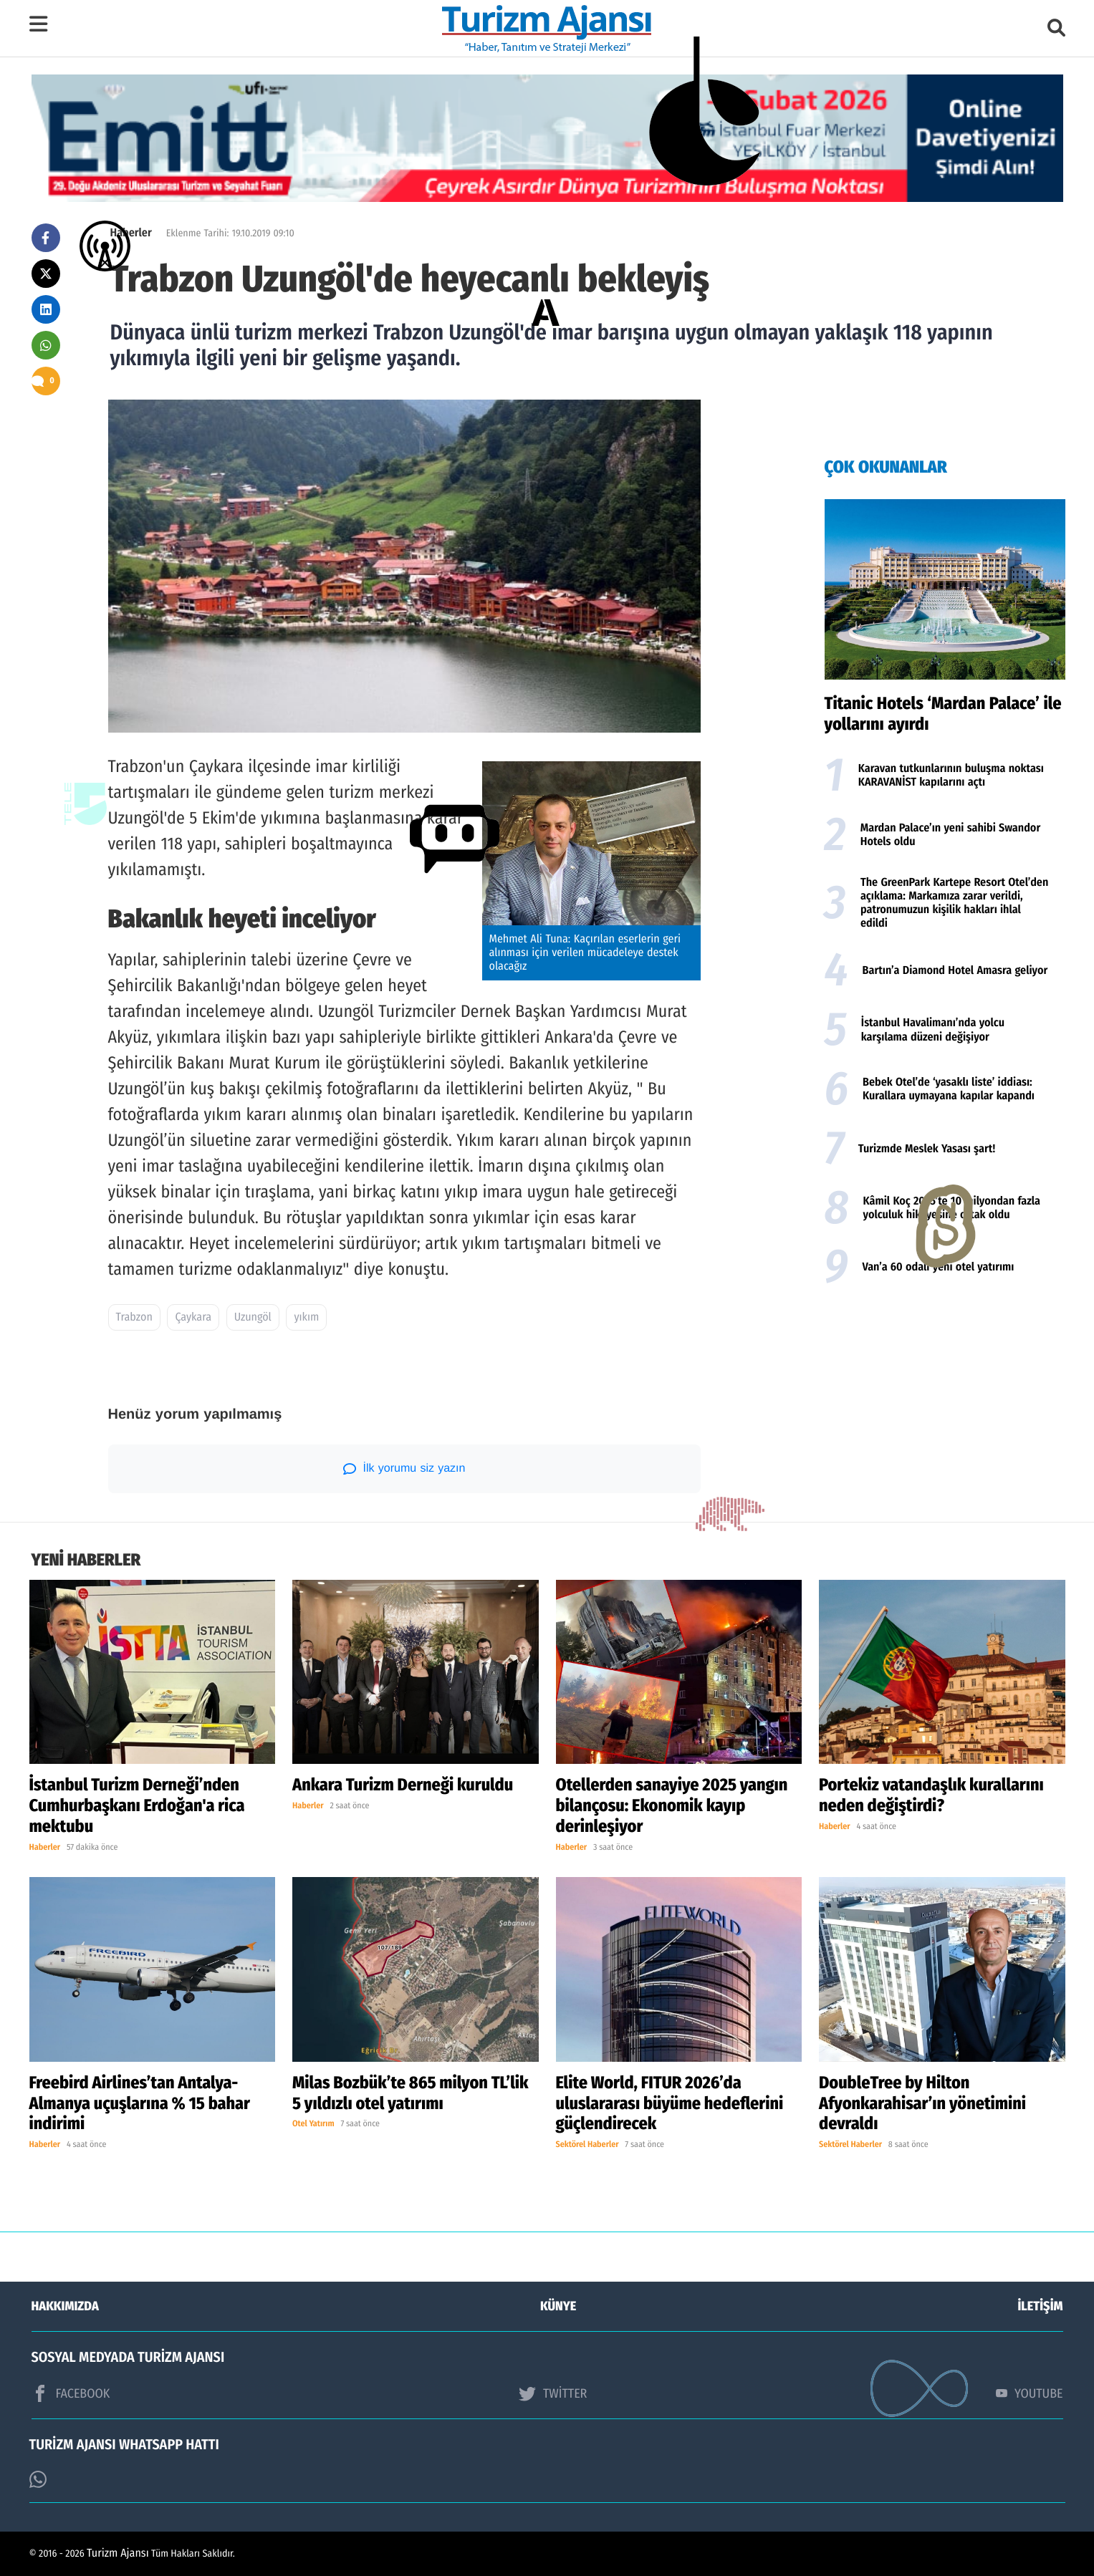 The width and height of the screenshot is (1094, 2576). I want to click on visit the Tele 5 television network website, so click(85, 804).